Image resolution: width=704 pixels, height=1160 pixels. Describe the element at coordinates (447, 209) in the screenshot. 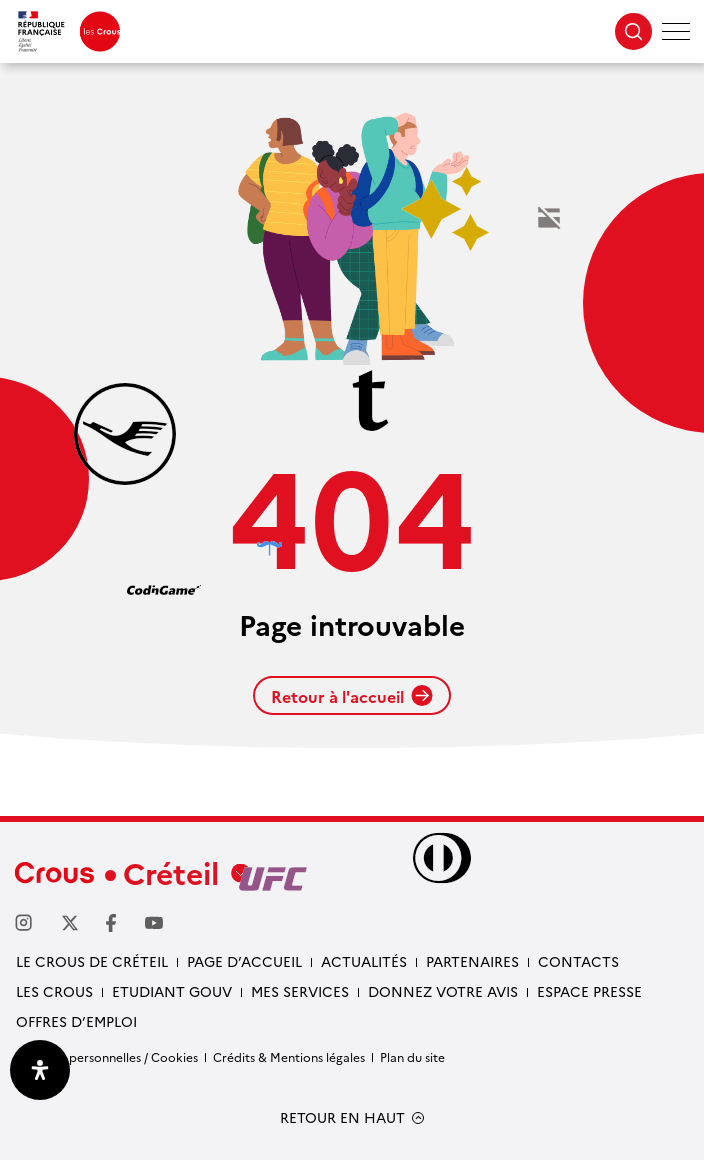

I see `indicates AI-generated or enhanced content` at that location.